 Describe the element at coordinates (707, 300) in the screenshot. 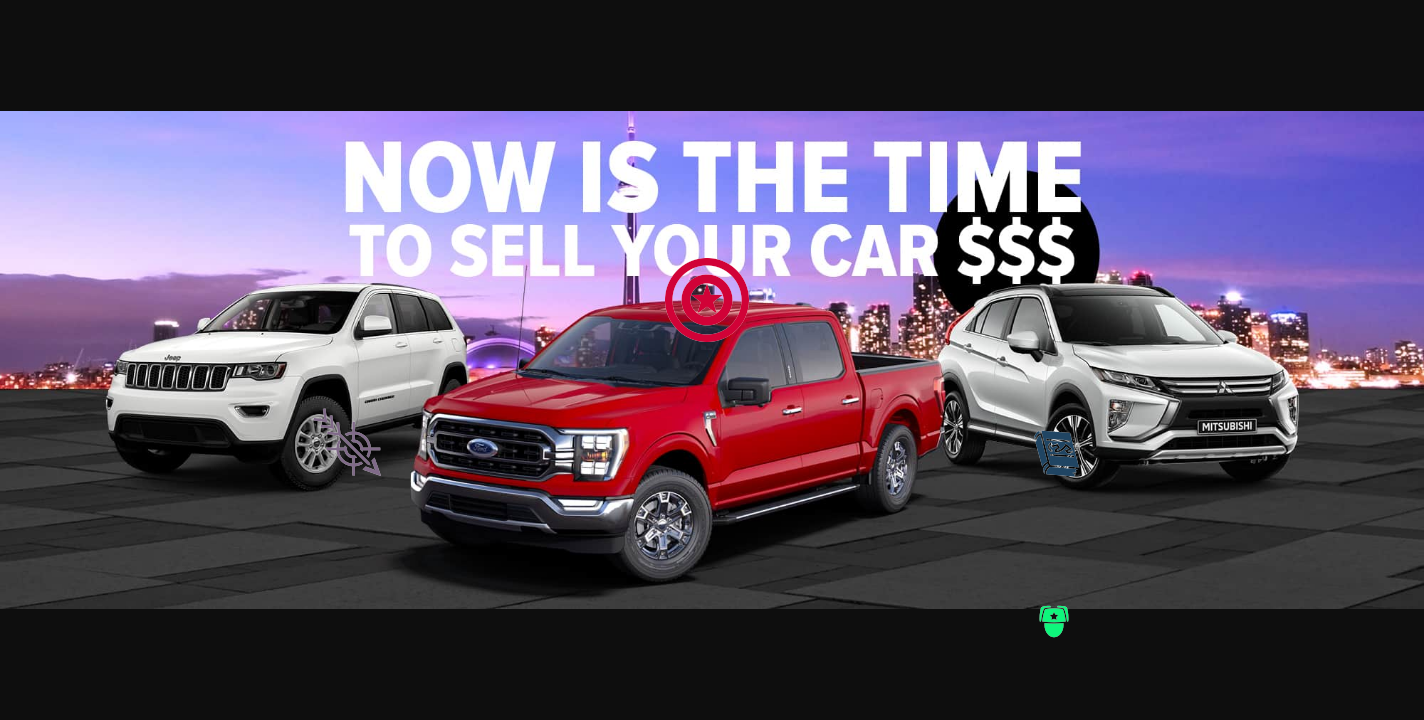

I see `represents american or patriotic-themed content` at that location.